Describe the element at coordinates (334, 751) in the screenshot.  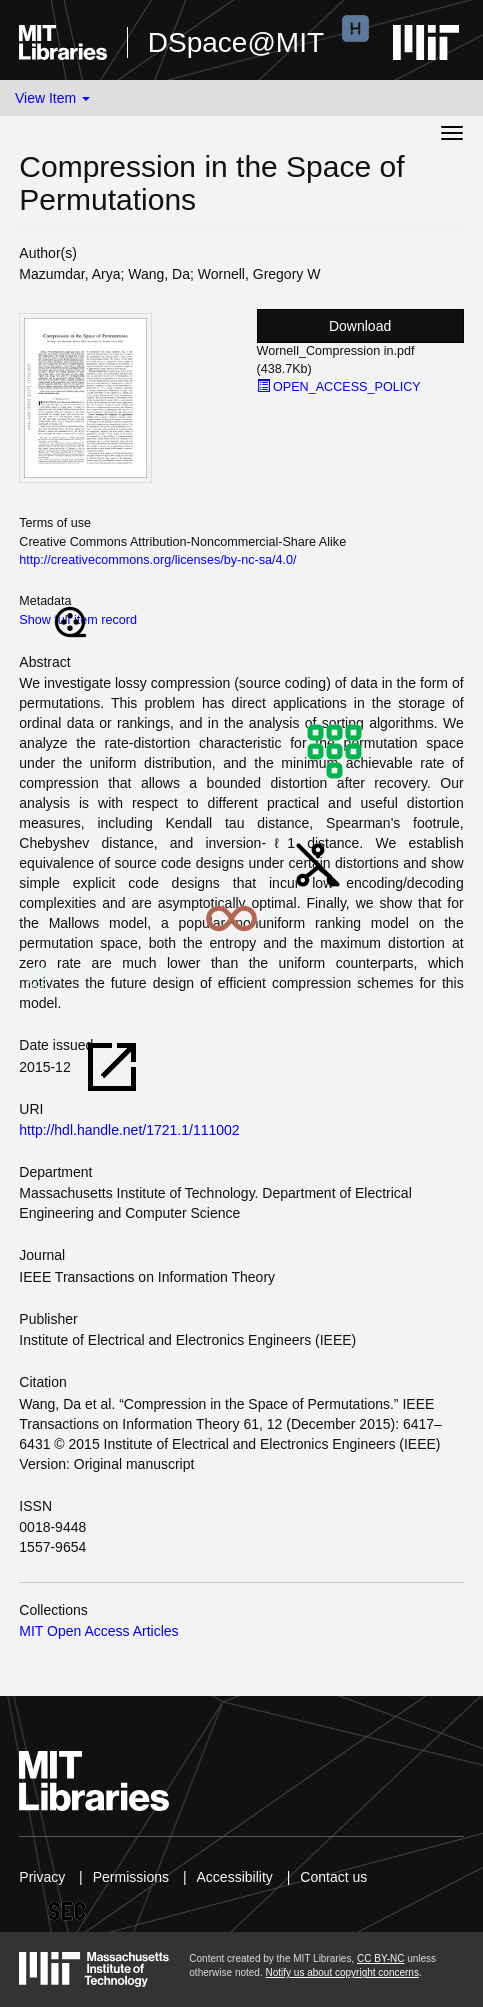
I see `open the phone dialpad` at that location.